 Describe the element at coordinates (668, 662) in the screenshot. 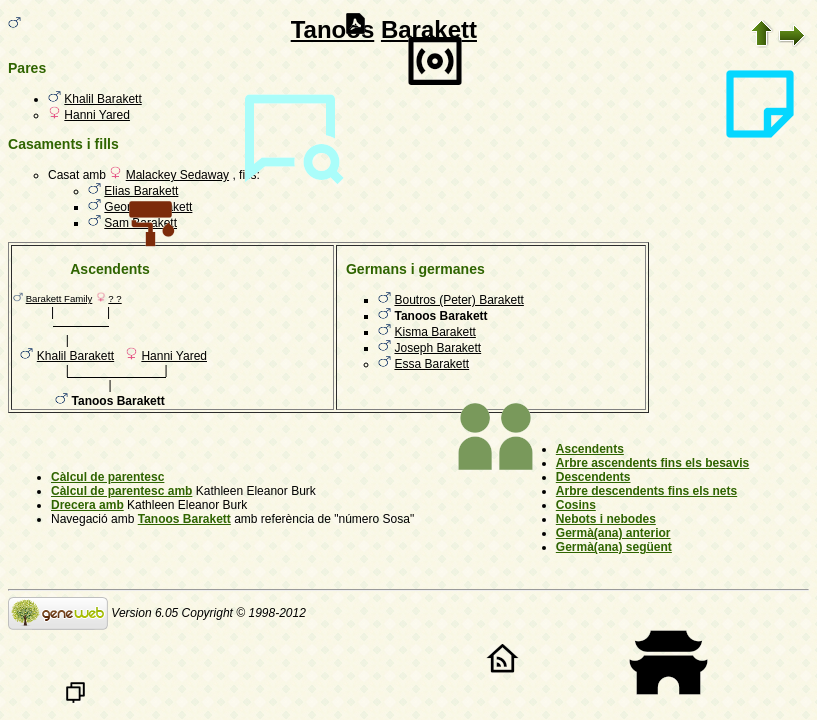

I see `access historical landmarks or monuments` at that location.